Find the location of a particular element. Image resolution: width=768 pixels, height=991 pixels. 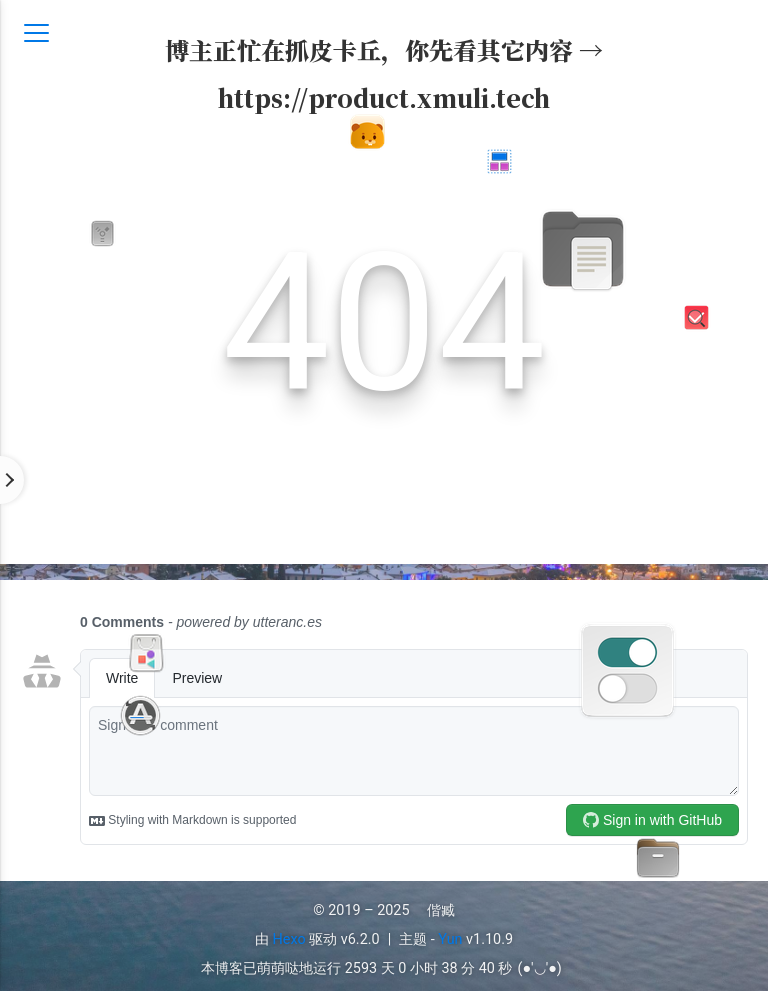

open dconf editor to modify system configuration settings is located at coordinates (696, 317).